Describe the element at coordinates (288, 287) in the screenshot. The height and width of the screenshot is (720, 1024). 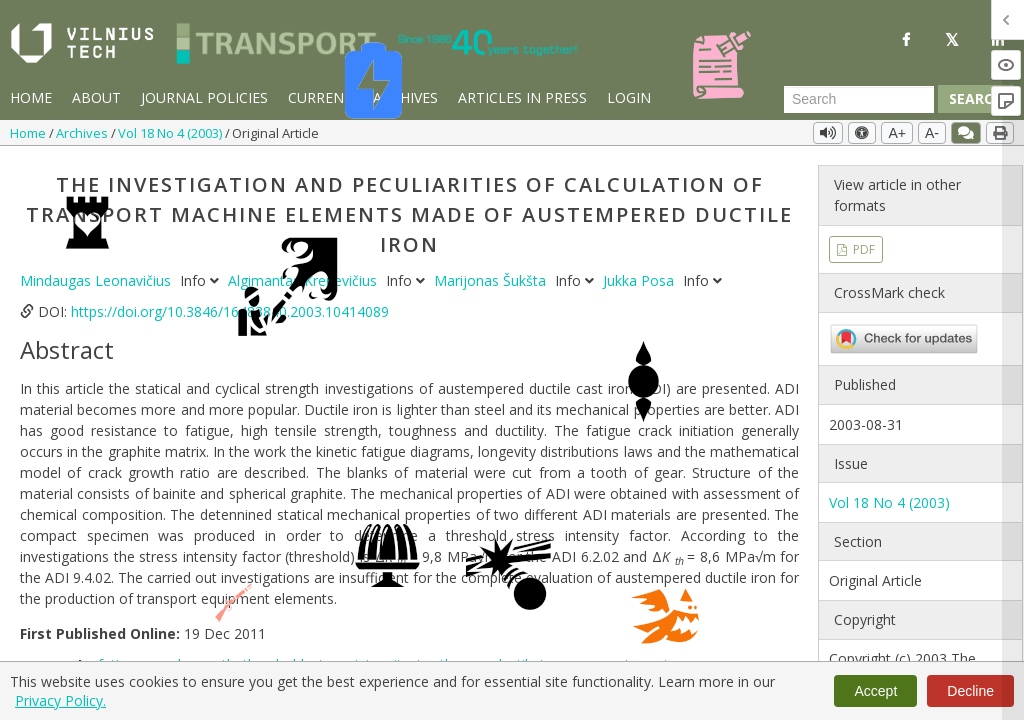
I see `select flamethrower unit or weapon class` at that location.